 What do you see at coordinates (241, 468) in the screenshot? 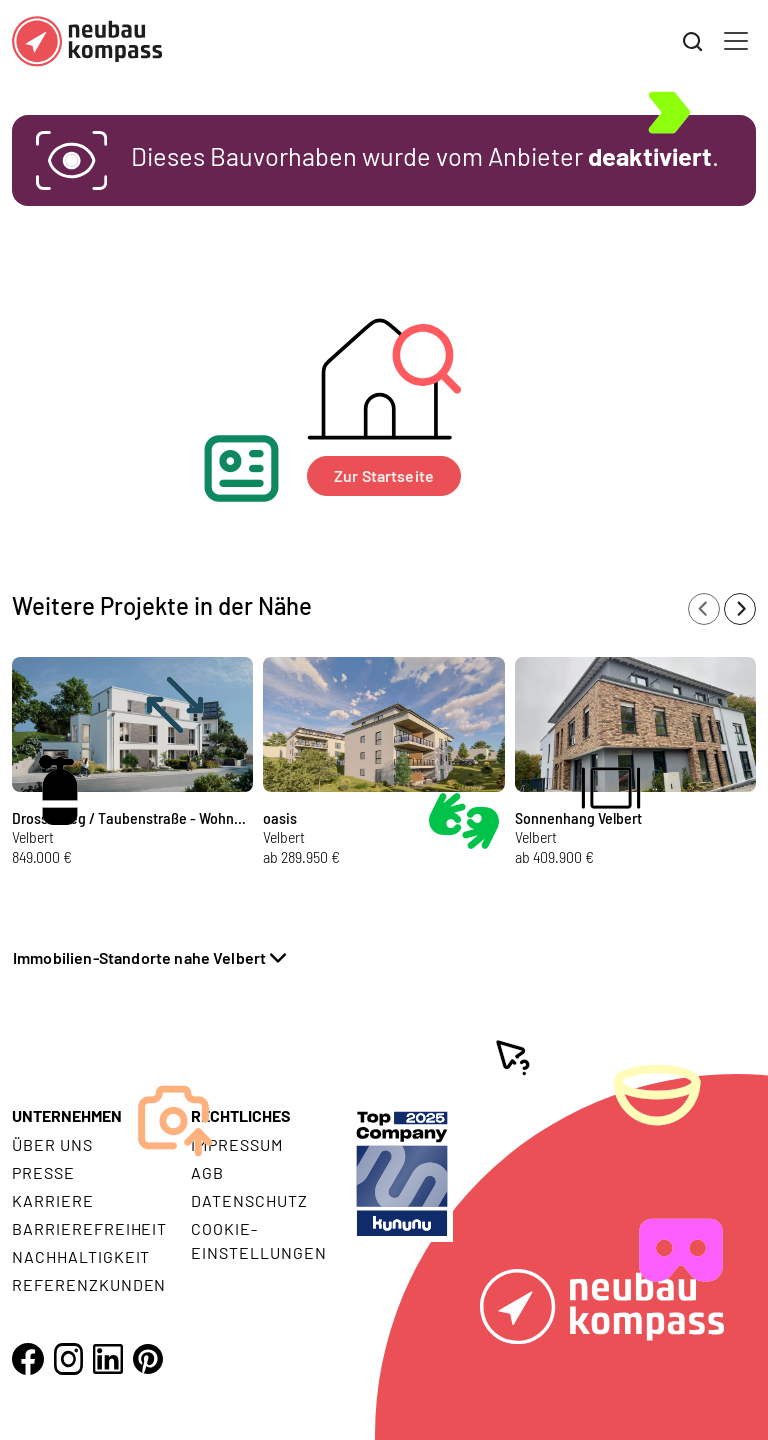
I see `view your profile or identification card` at bounding box center [241, 468].